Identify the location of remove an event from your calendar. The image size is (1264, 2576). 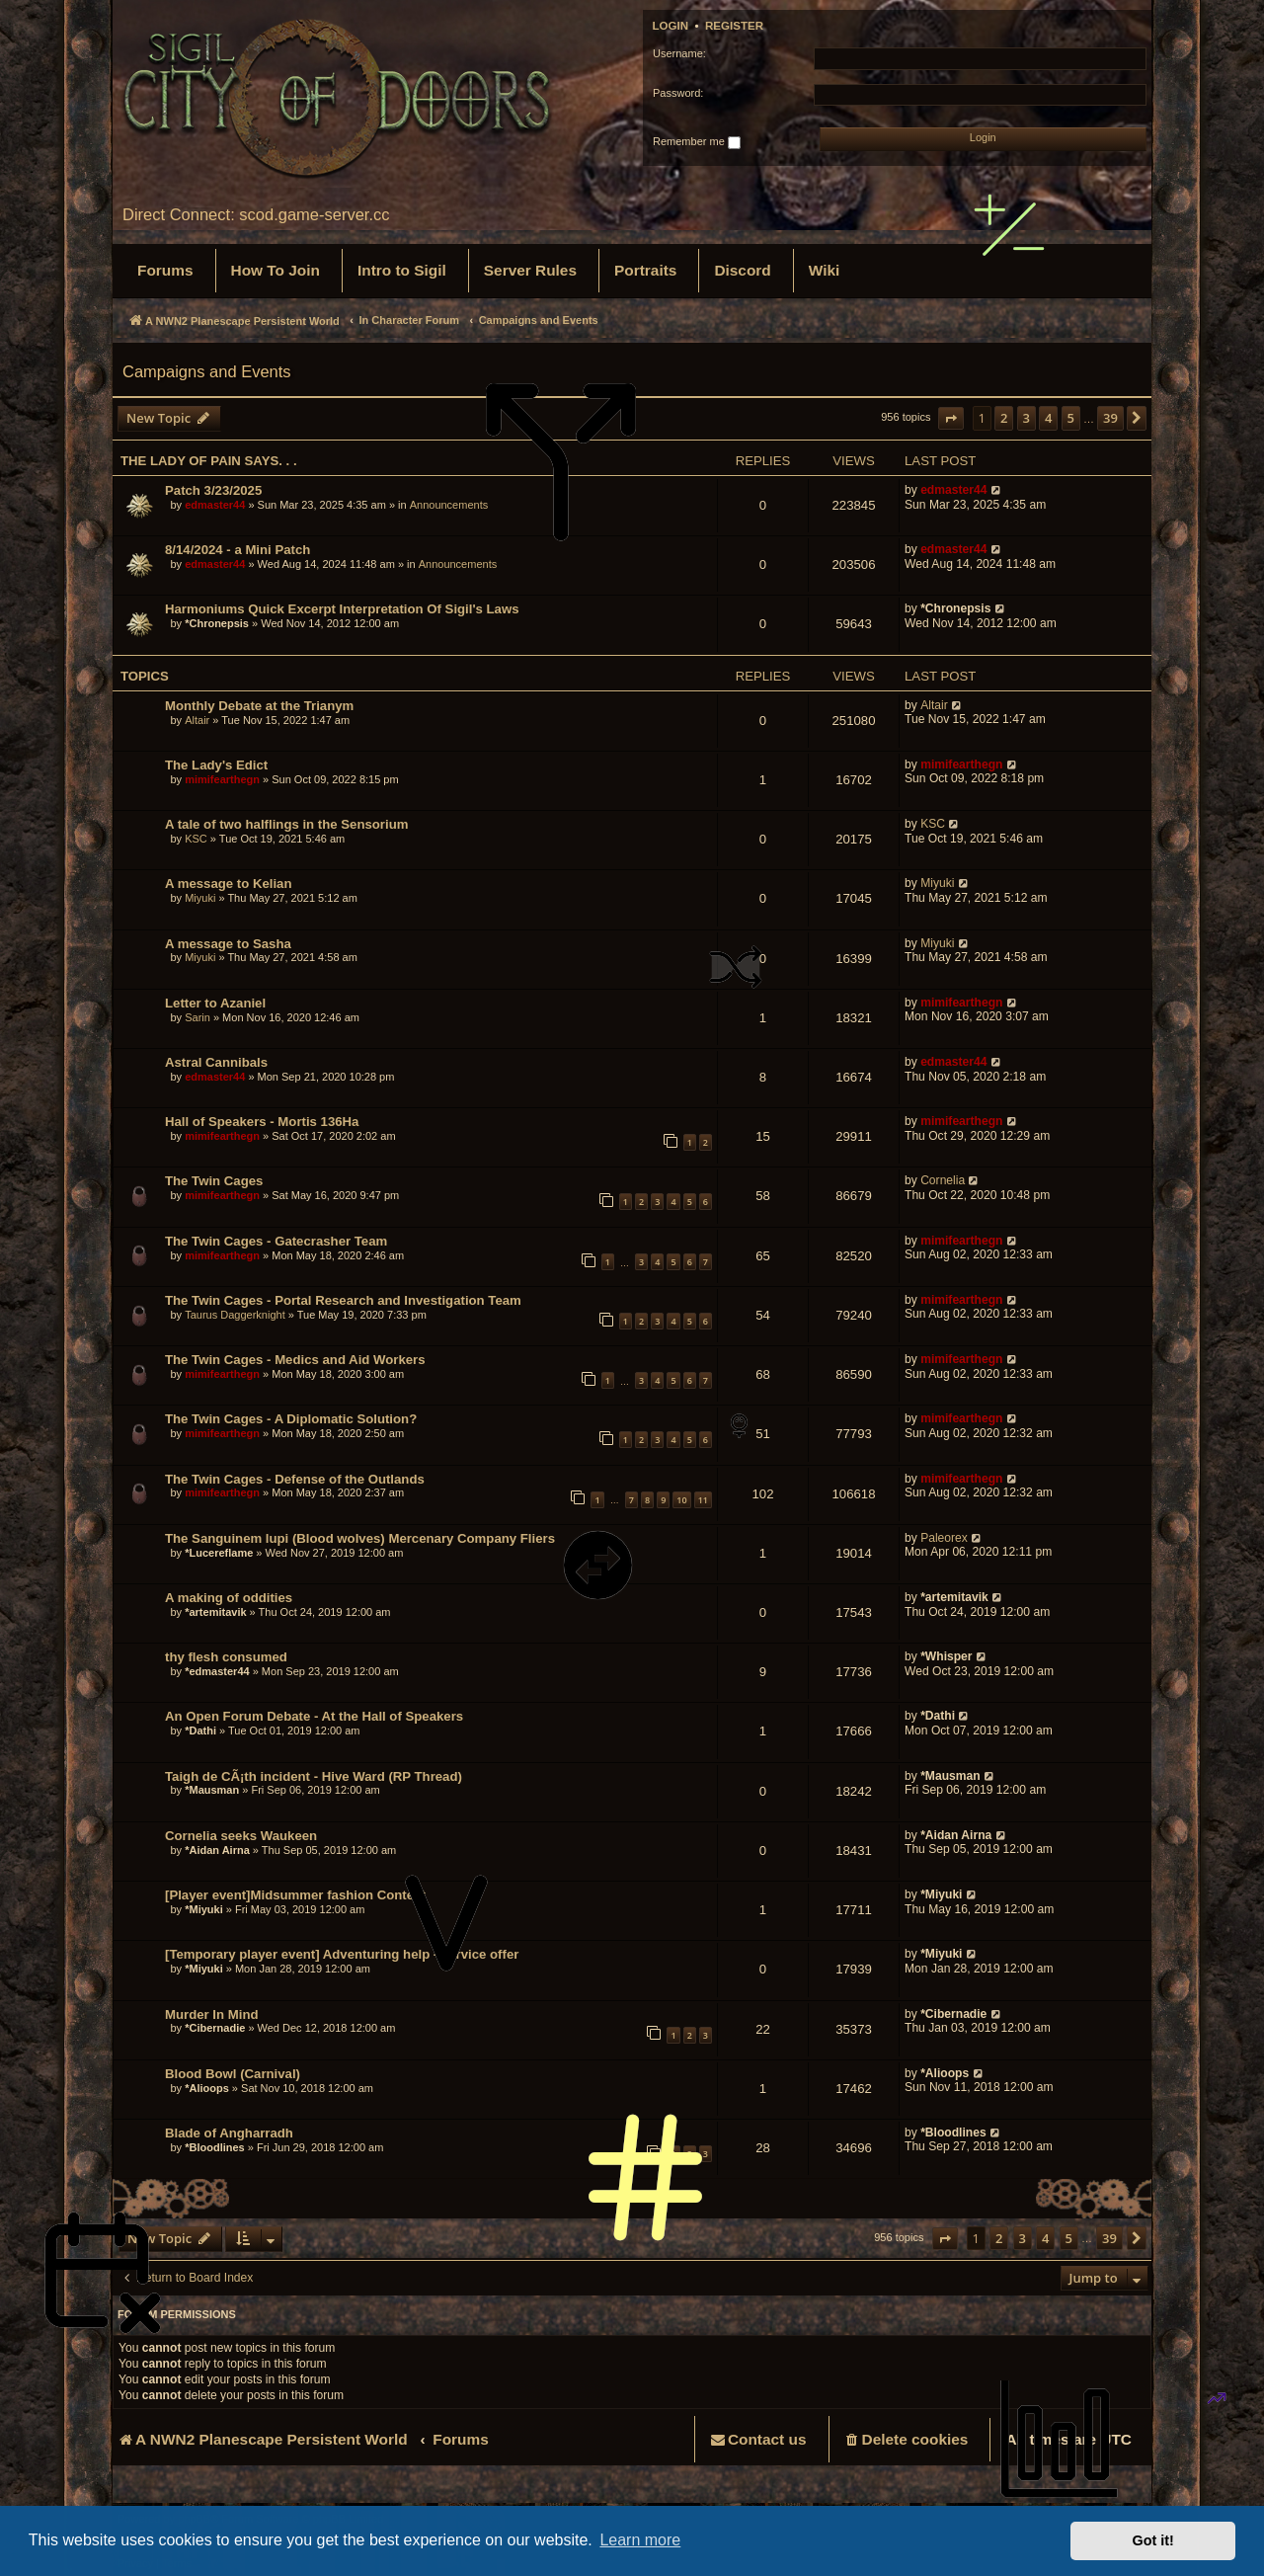
(97, 2270).